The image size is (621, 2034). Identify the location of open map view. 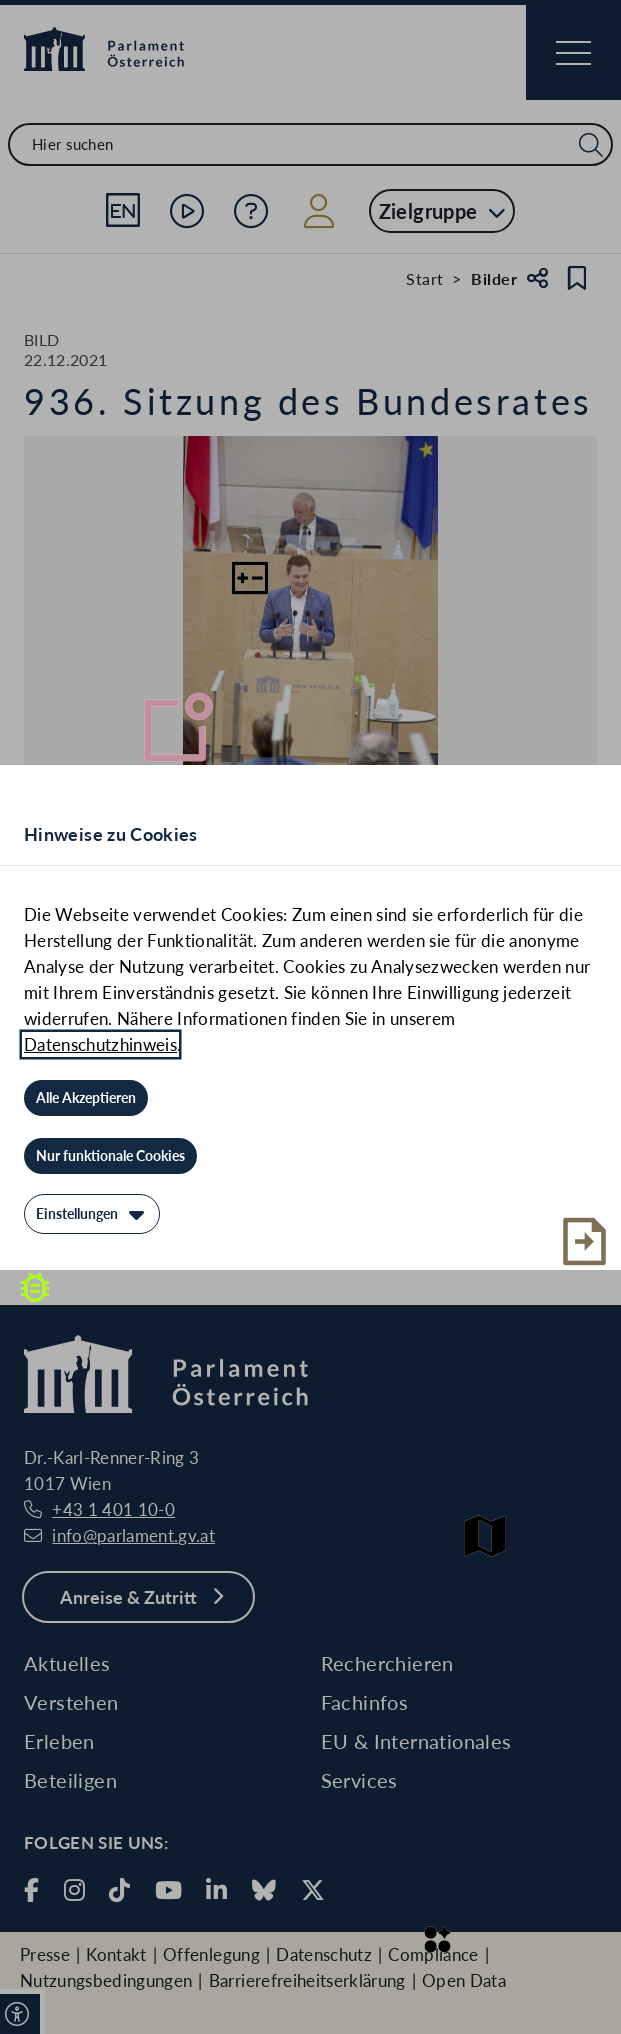
(485, 1536).